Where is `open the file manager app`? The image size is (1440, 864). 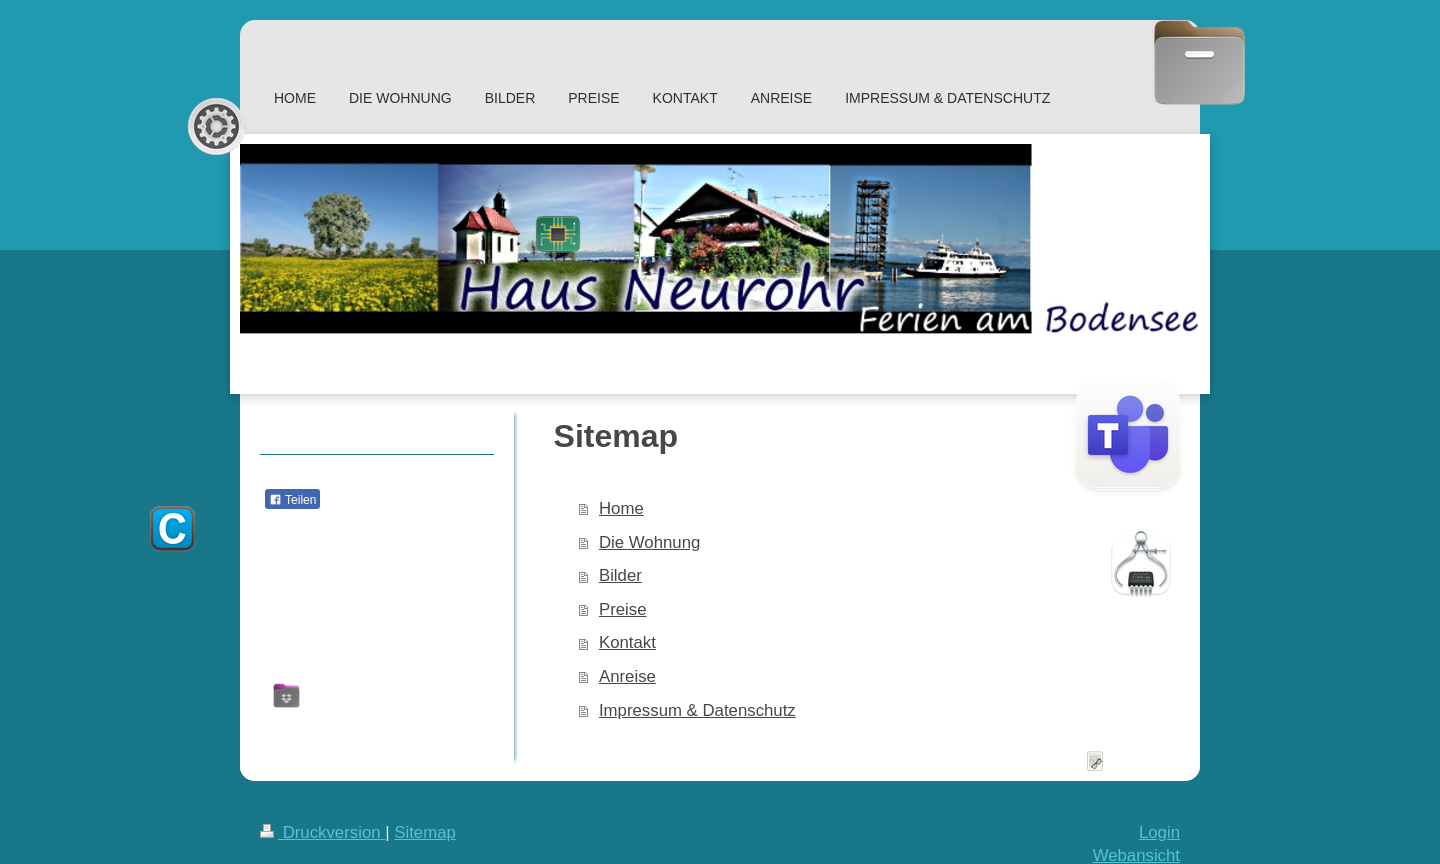 open the file manager app is located at coordinates (1199, 62).